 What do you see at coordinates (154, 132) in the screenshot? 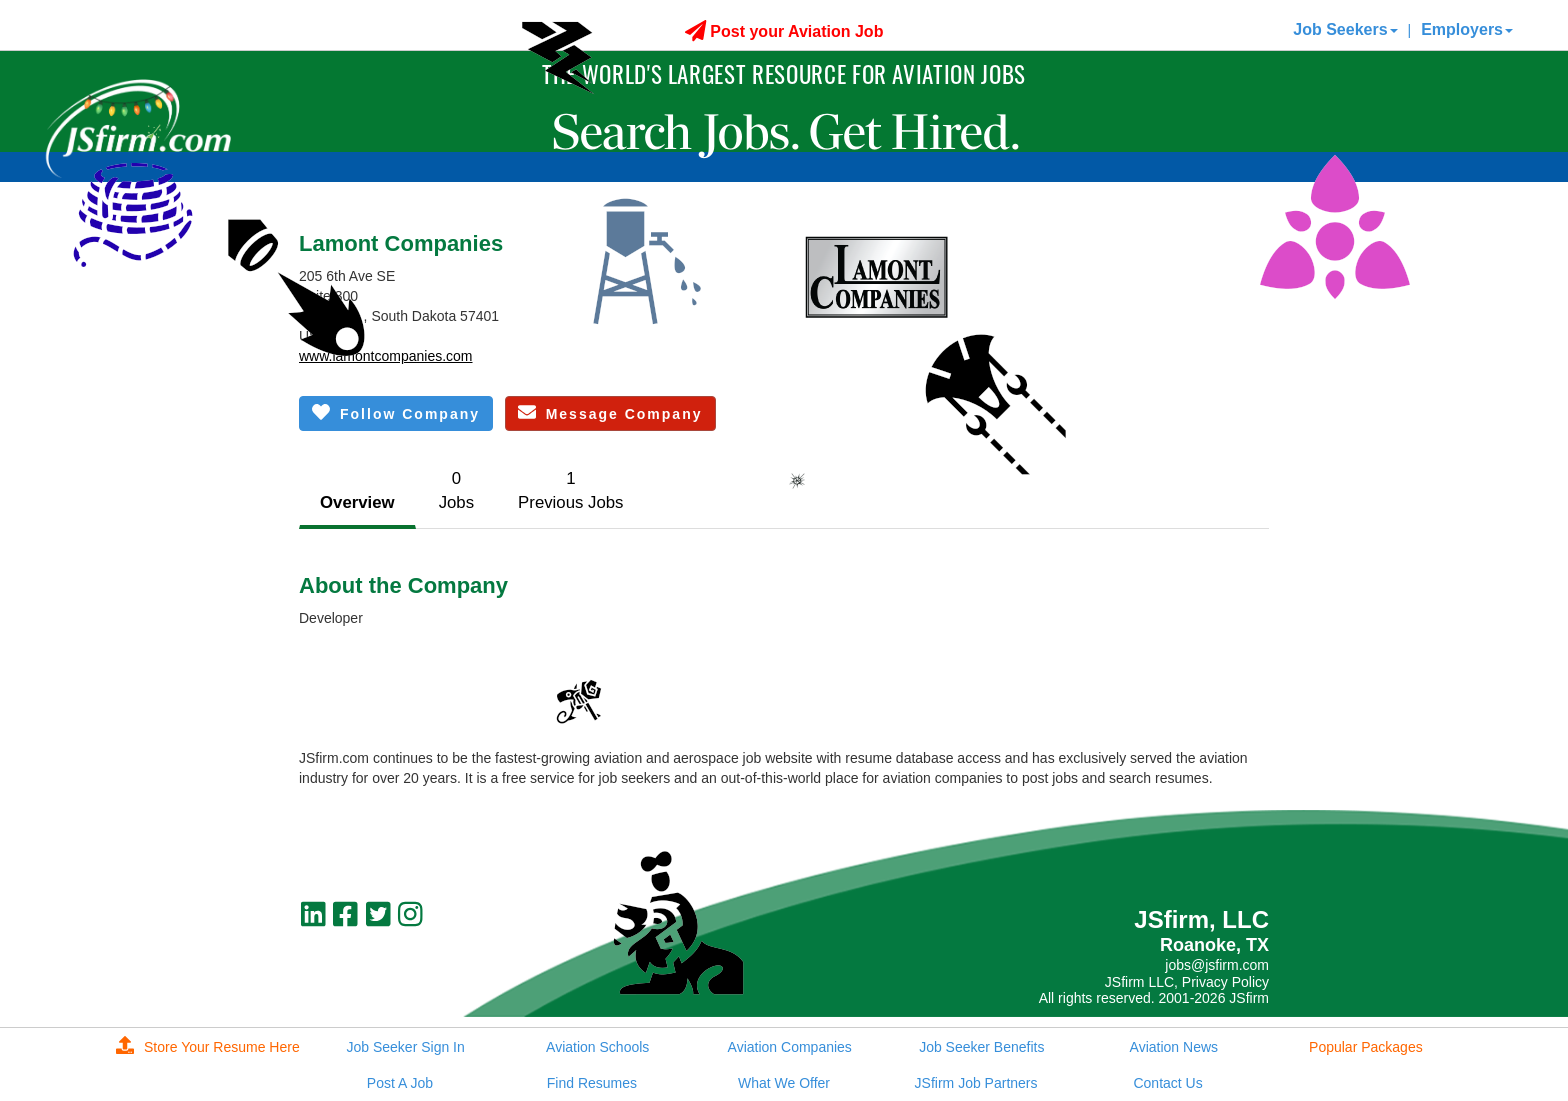
I see `cast a cleaning or sweep spell` at bounding box center [154, 132].